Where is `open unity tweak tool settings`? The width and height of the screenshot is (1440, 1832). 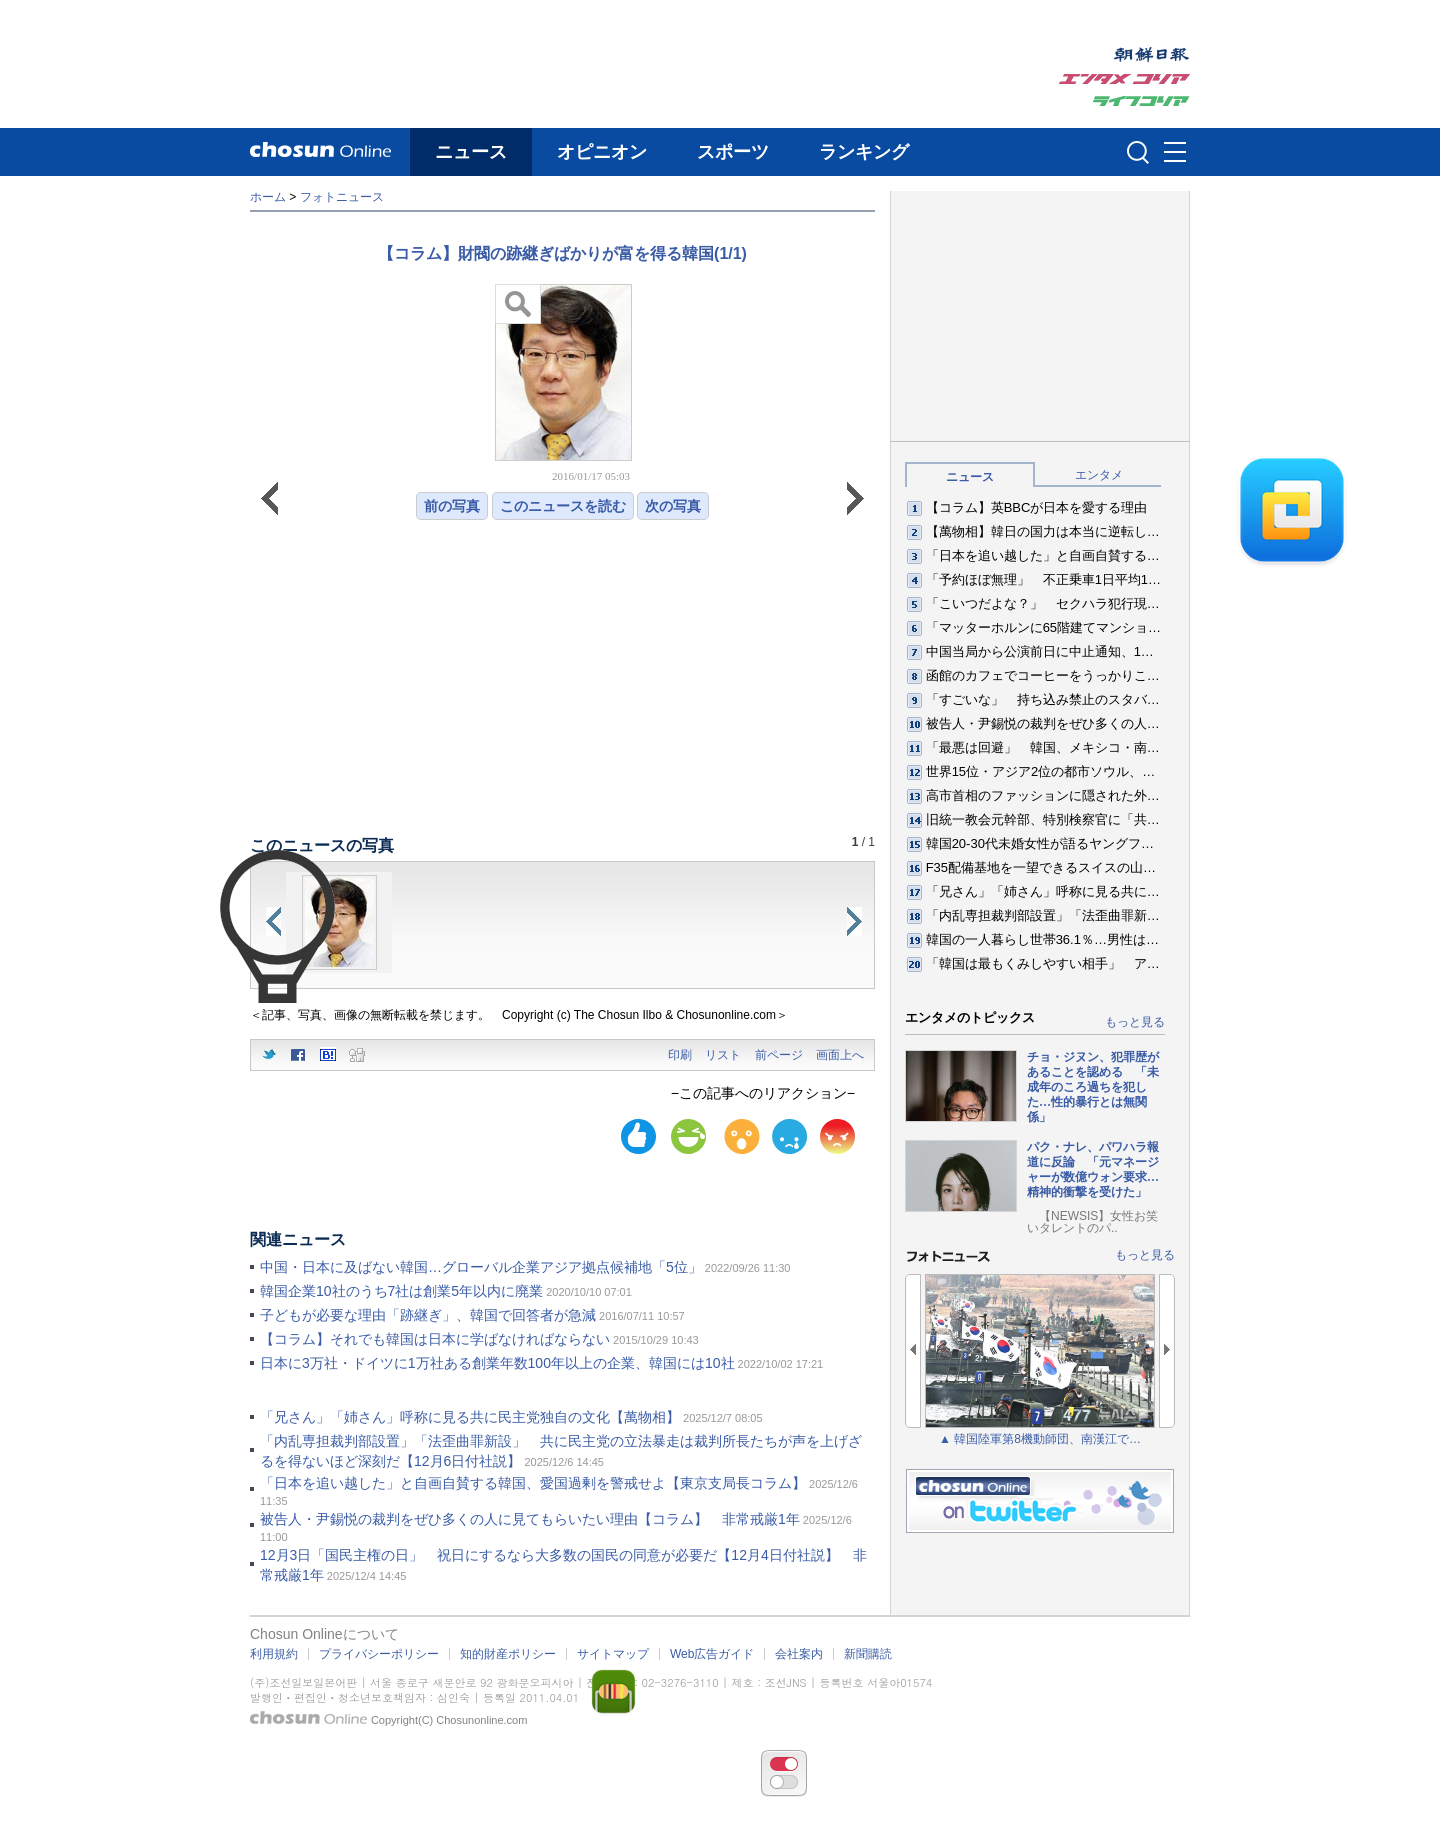
open unity tweak tool settings is located at coordinates (784, 1773).